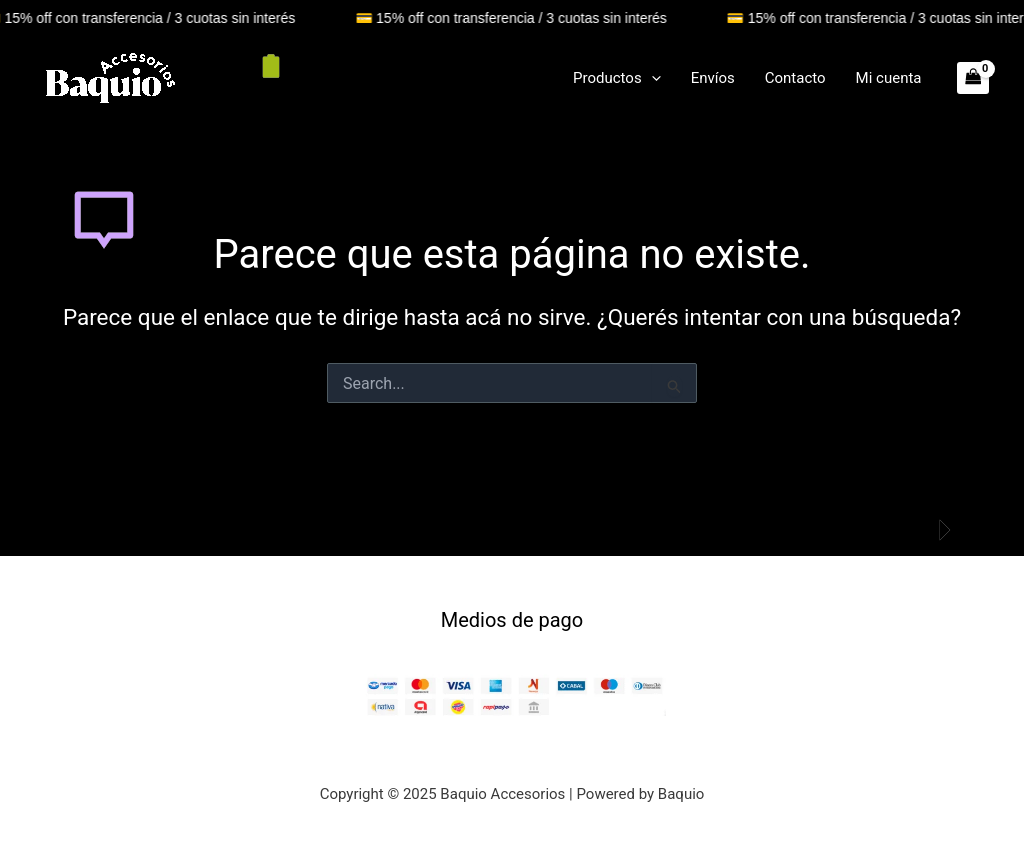 The height and width of the screenshot is (846, 1024). Describe the element at coordinates (271, 66) in the screenshot. I see `indicates low battery level` at that location.